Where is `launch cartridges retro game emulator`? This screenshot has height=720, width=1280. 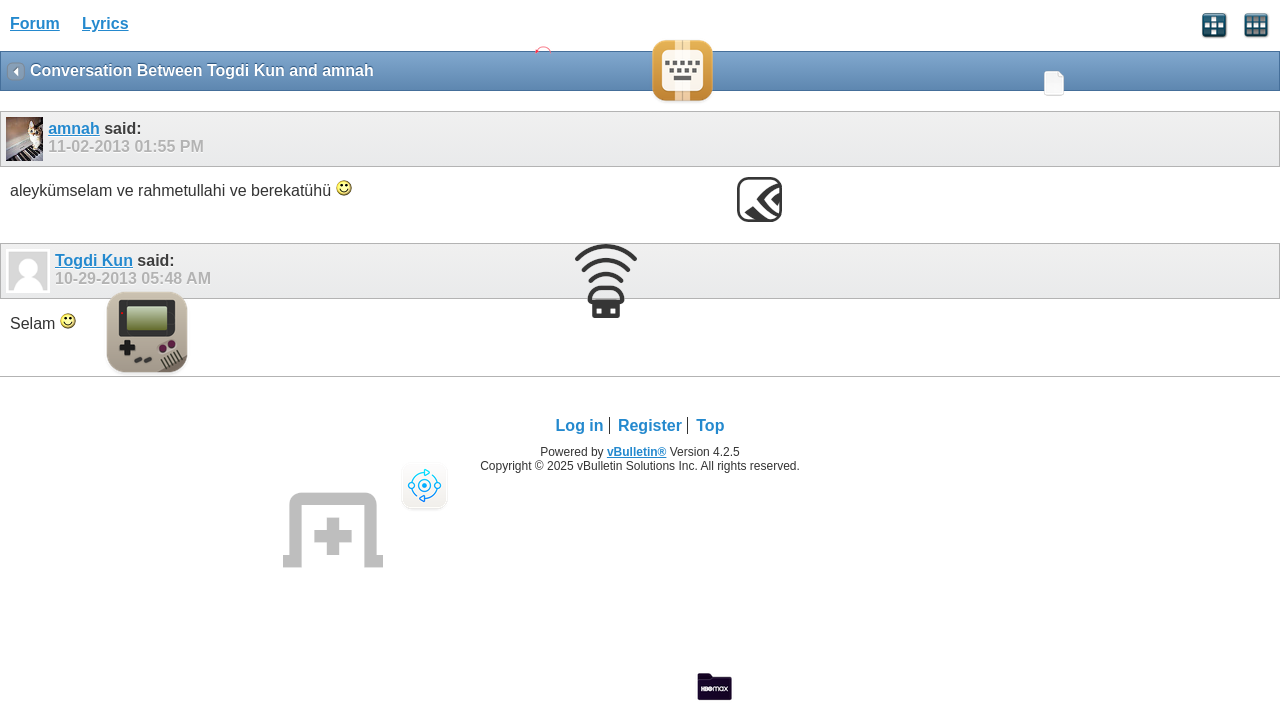 launch cartridges retro game emulator is located at coordinates (147, 332).